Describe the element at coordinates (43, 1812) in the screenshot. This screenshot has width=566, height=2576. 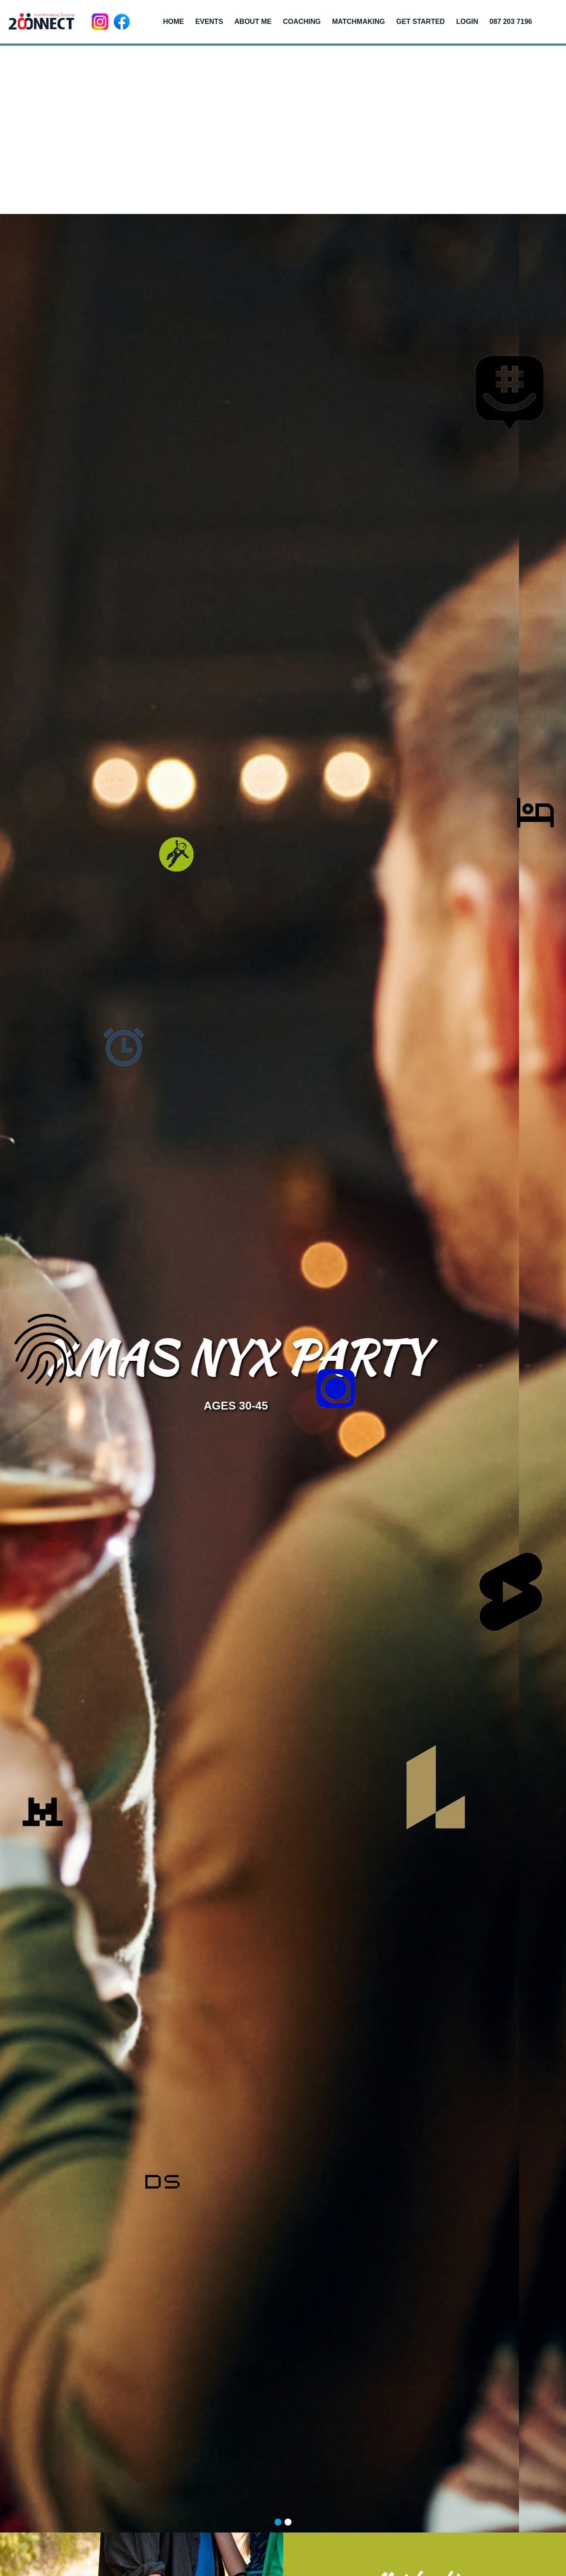
I see `Mistral AI logo` at that location.